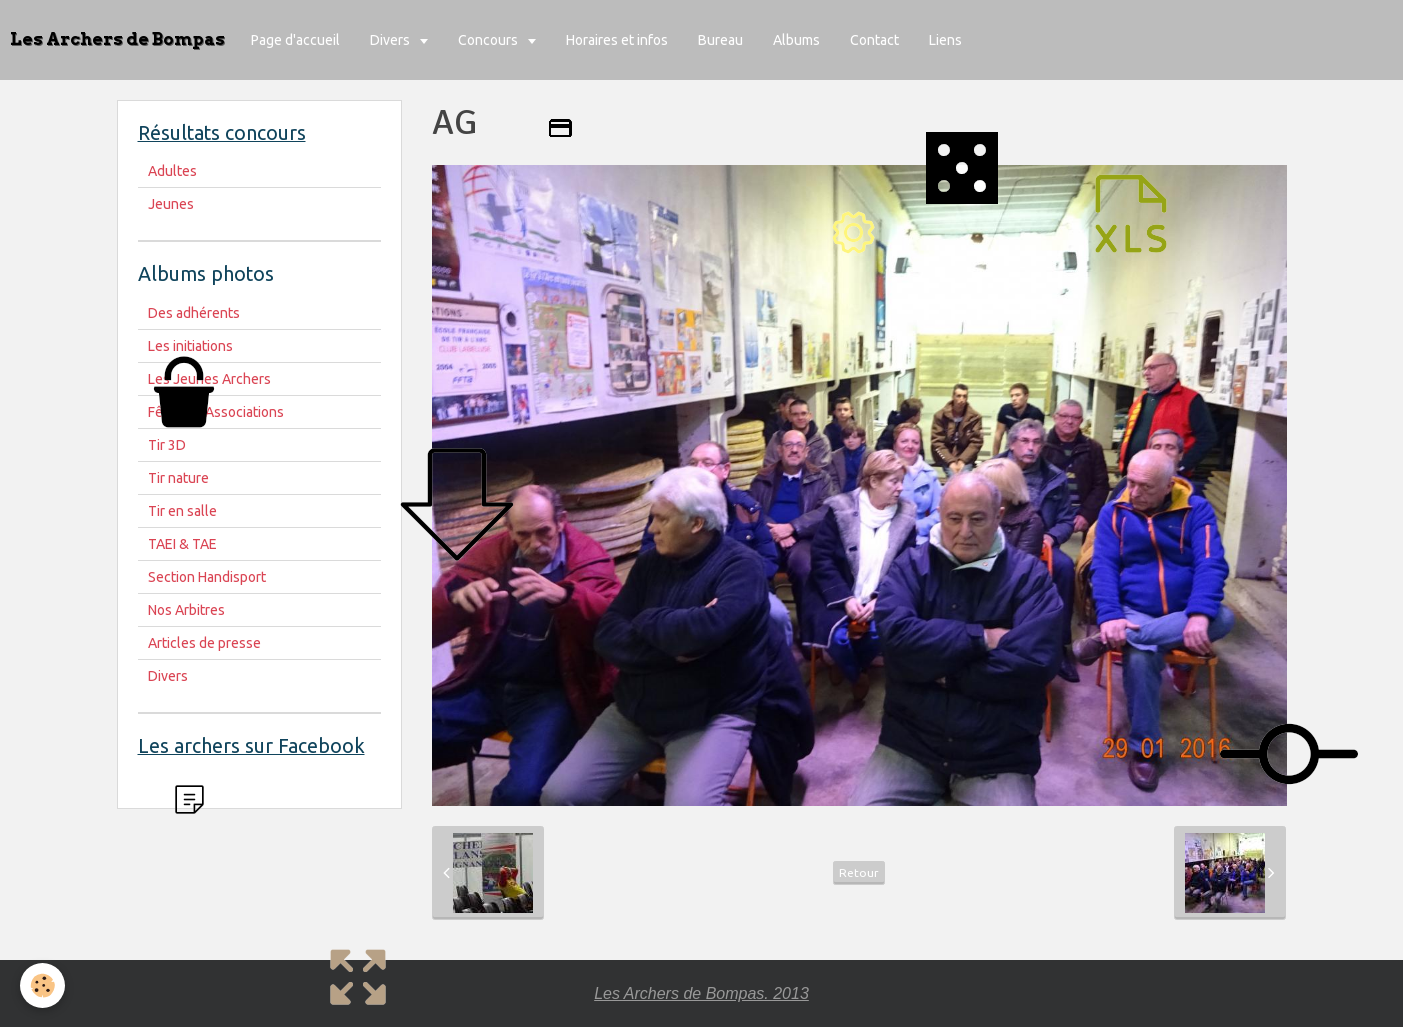 The height and width of the screenshot is (1027, 1403). I want to click on access settings or preferences, so click(853, 232).